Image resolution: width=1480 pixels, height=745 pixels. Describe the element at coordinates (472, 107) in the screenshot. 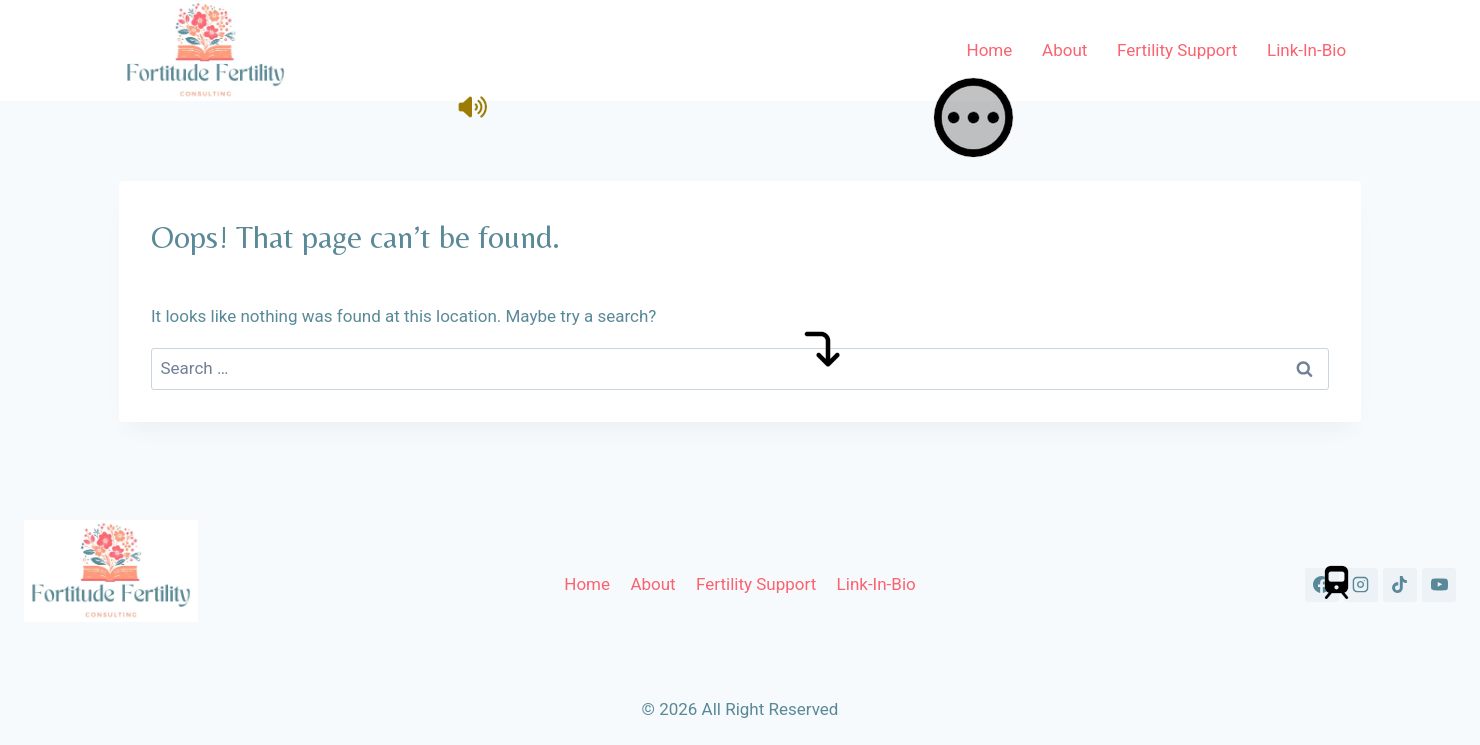

I see `increase audio volume` at that location.